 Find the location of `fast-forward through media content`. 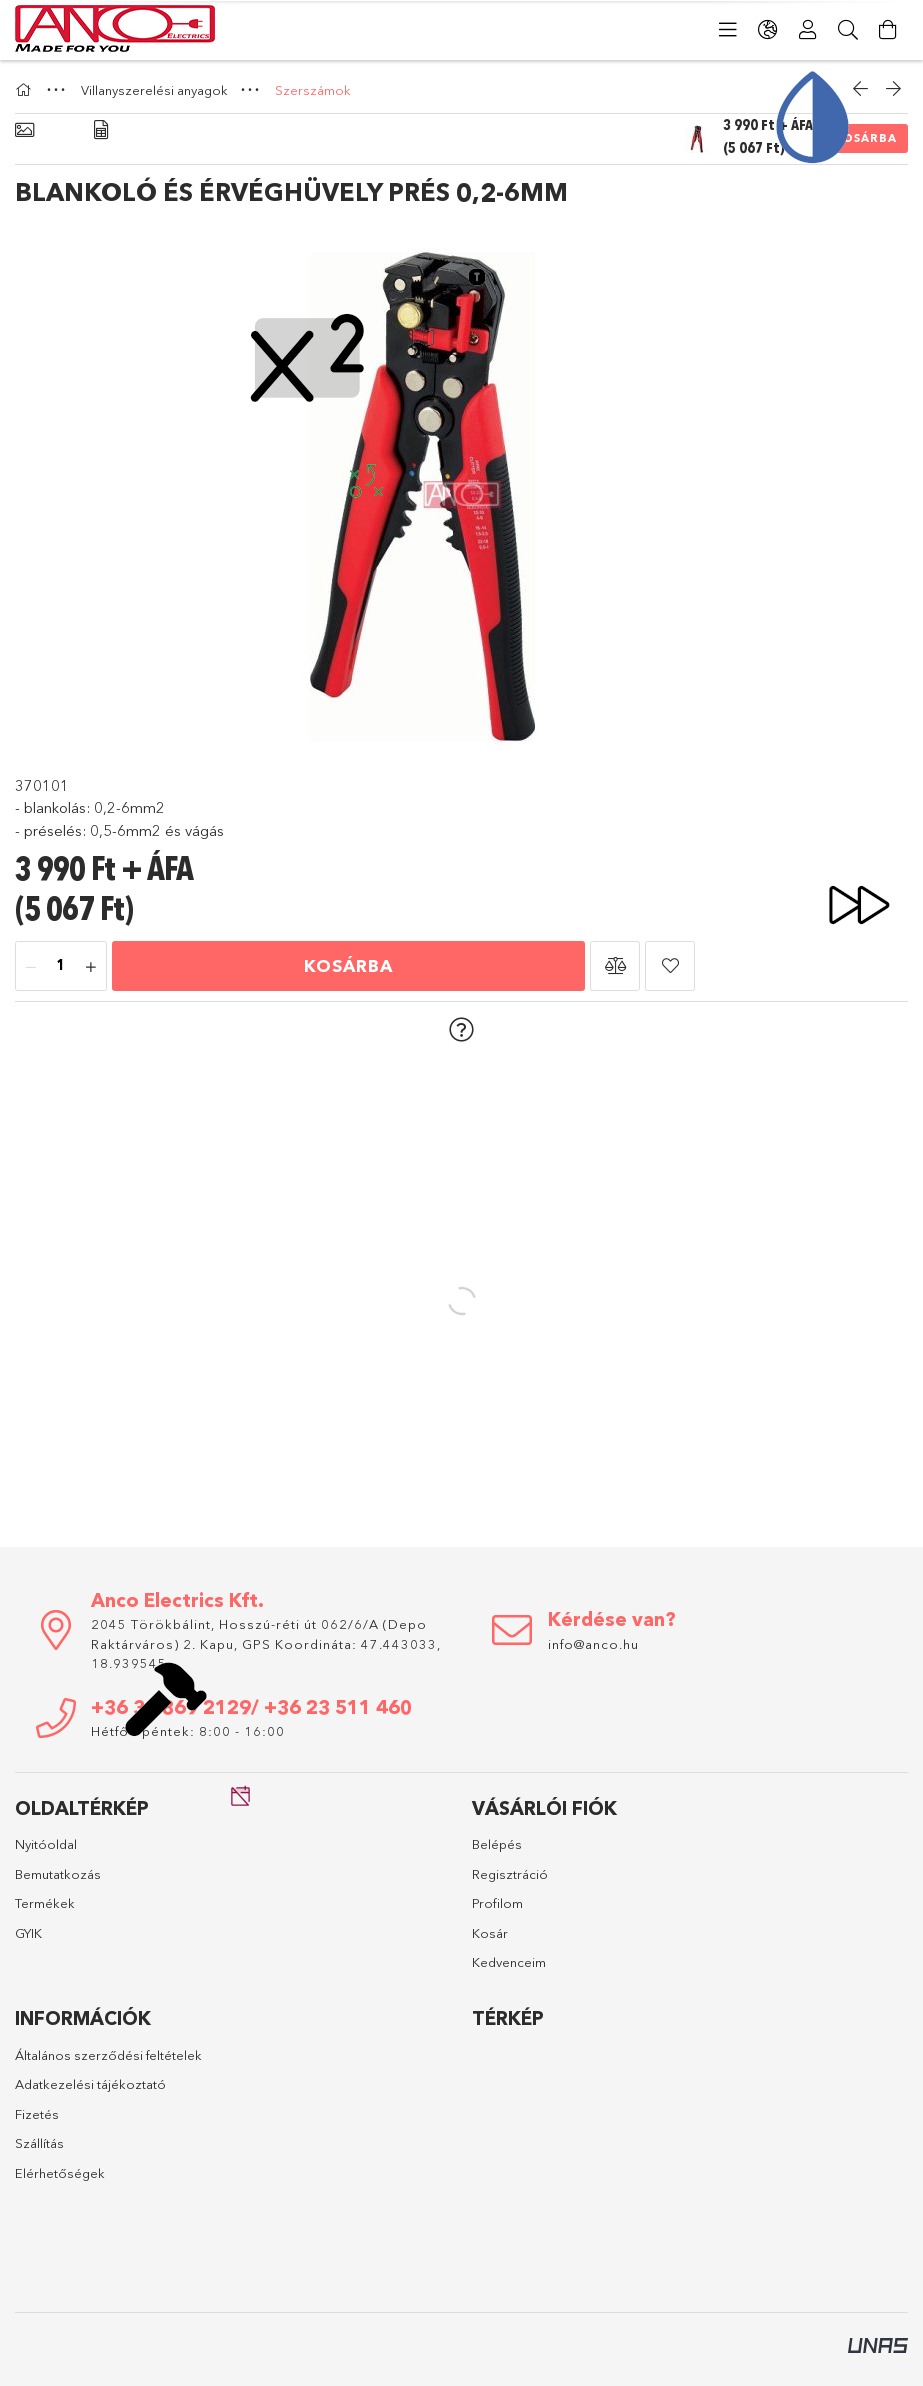

fast-forward through media content is located at coordinates (855, 905).